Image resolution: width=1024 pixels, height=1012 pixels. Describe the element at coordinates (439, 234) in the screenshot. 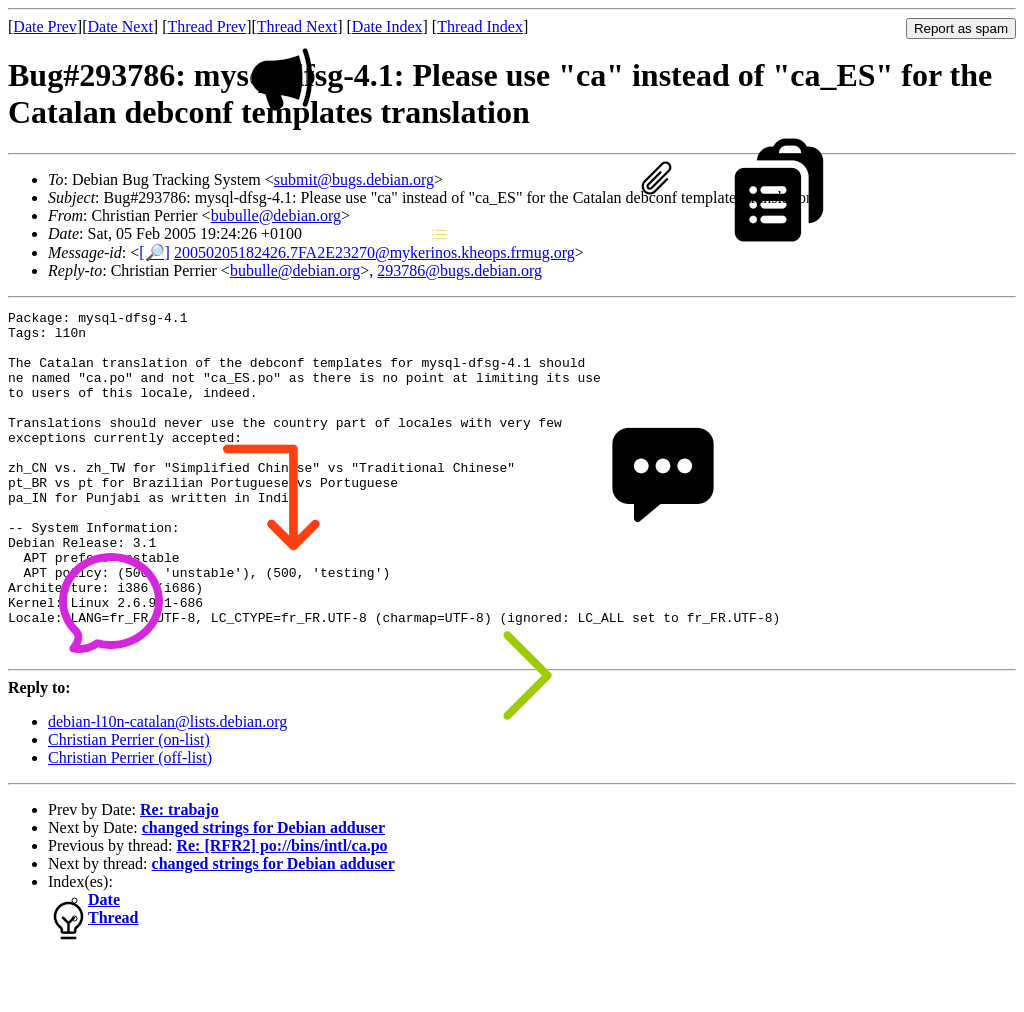

I see `view items in list format` at that location.